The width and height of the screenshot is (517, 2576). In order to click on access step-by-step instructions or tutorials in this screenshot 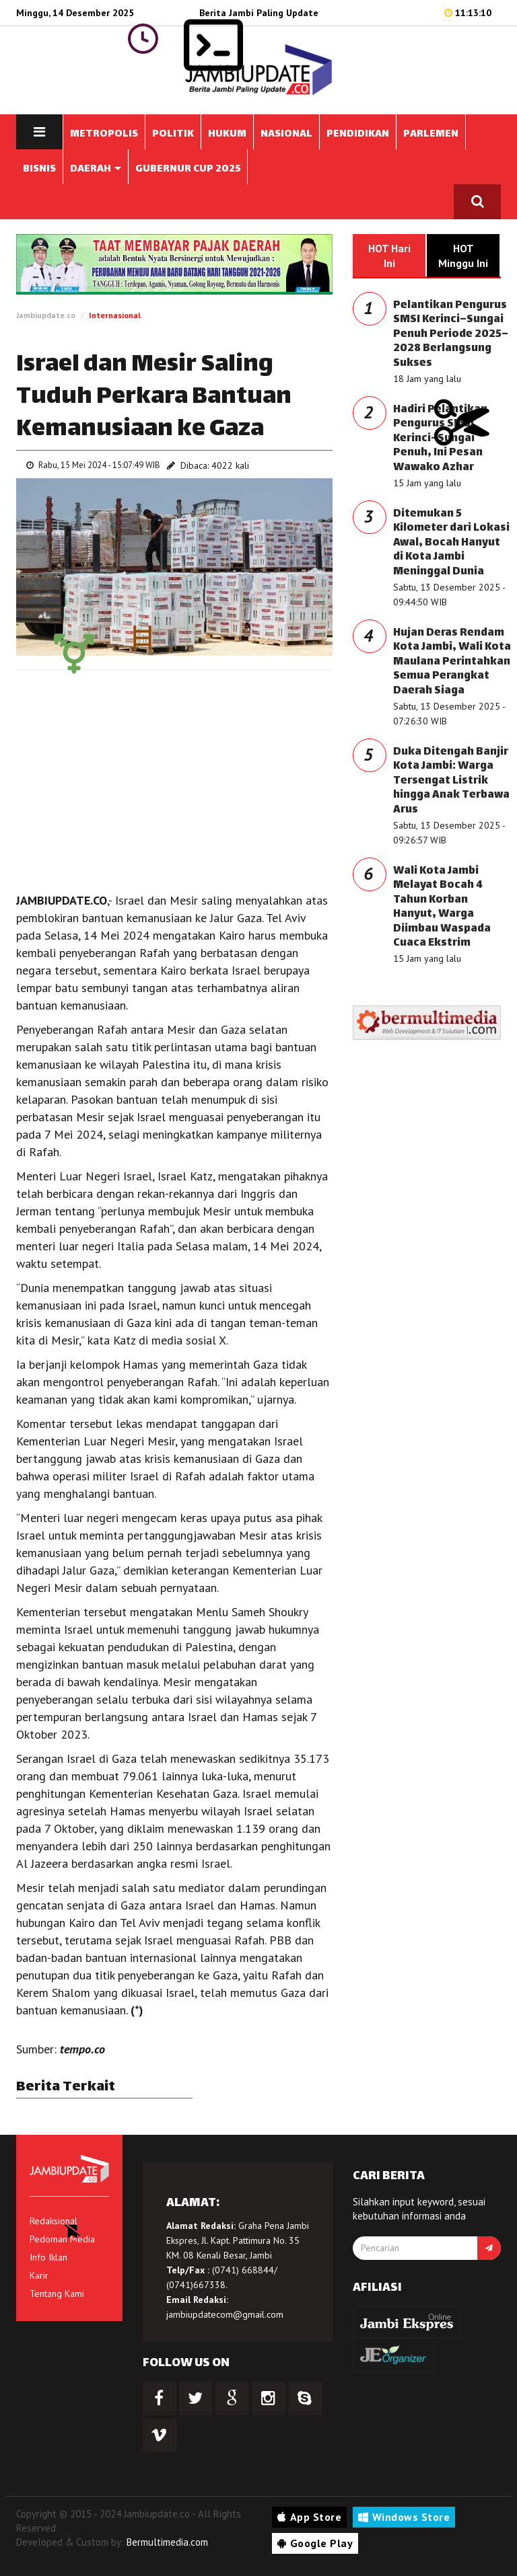, I will do `click(142, 638)`.